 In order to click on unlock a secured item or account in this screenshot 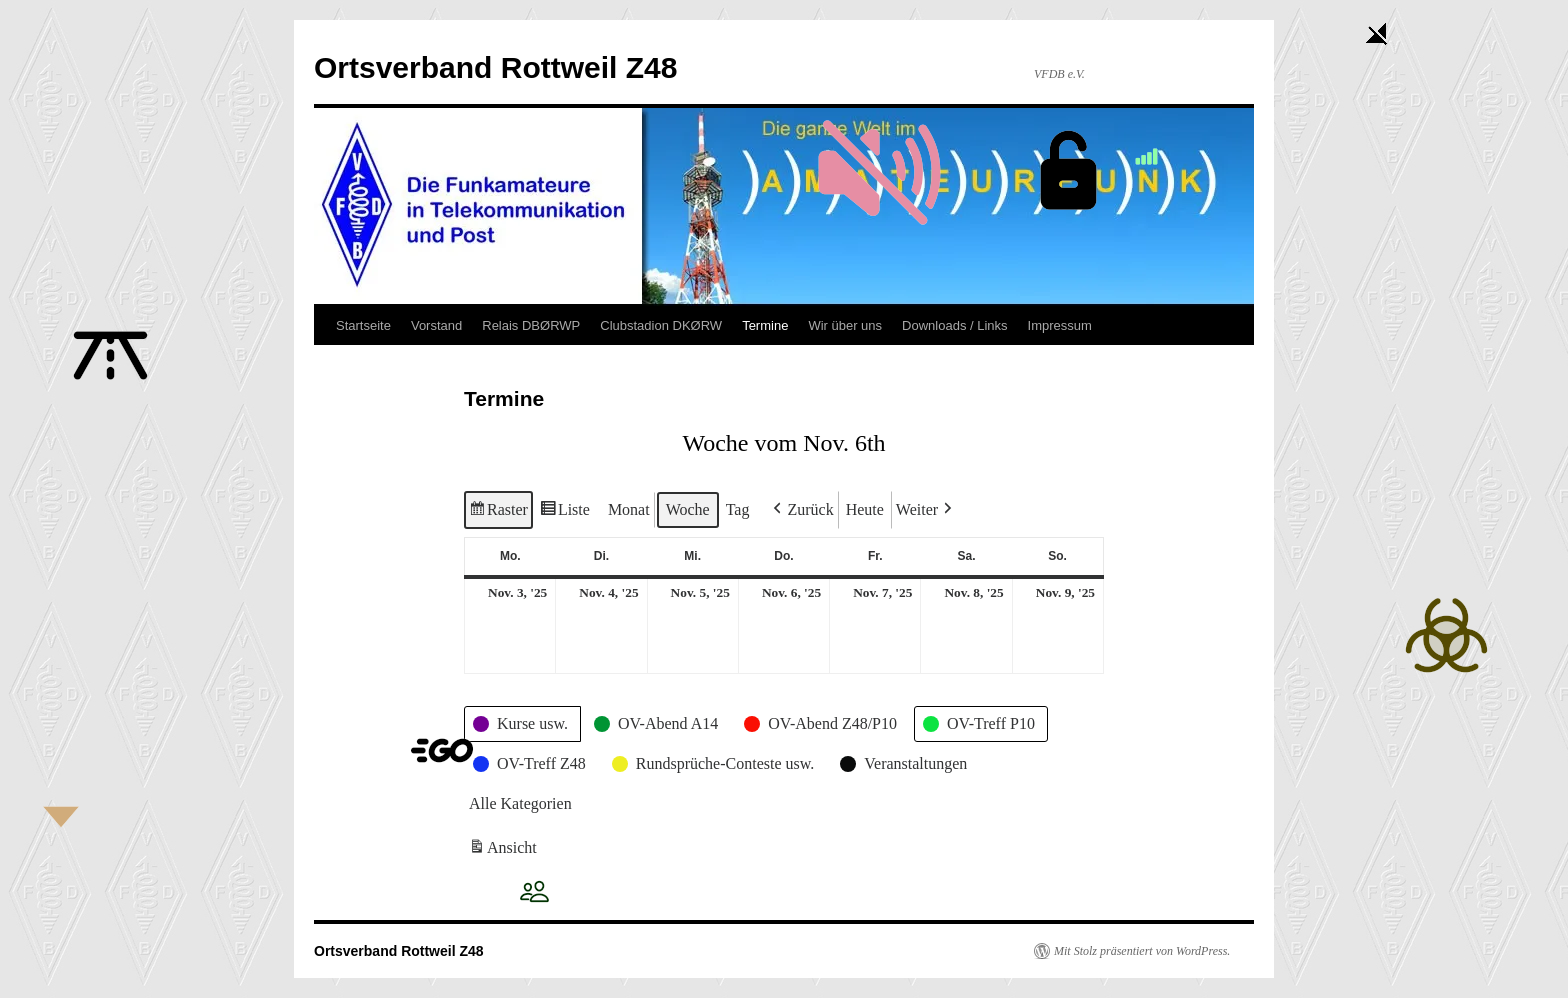, I will do `click(1068, 172)`.